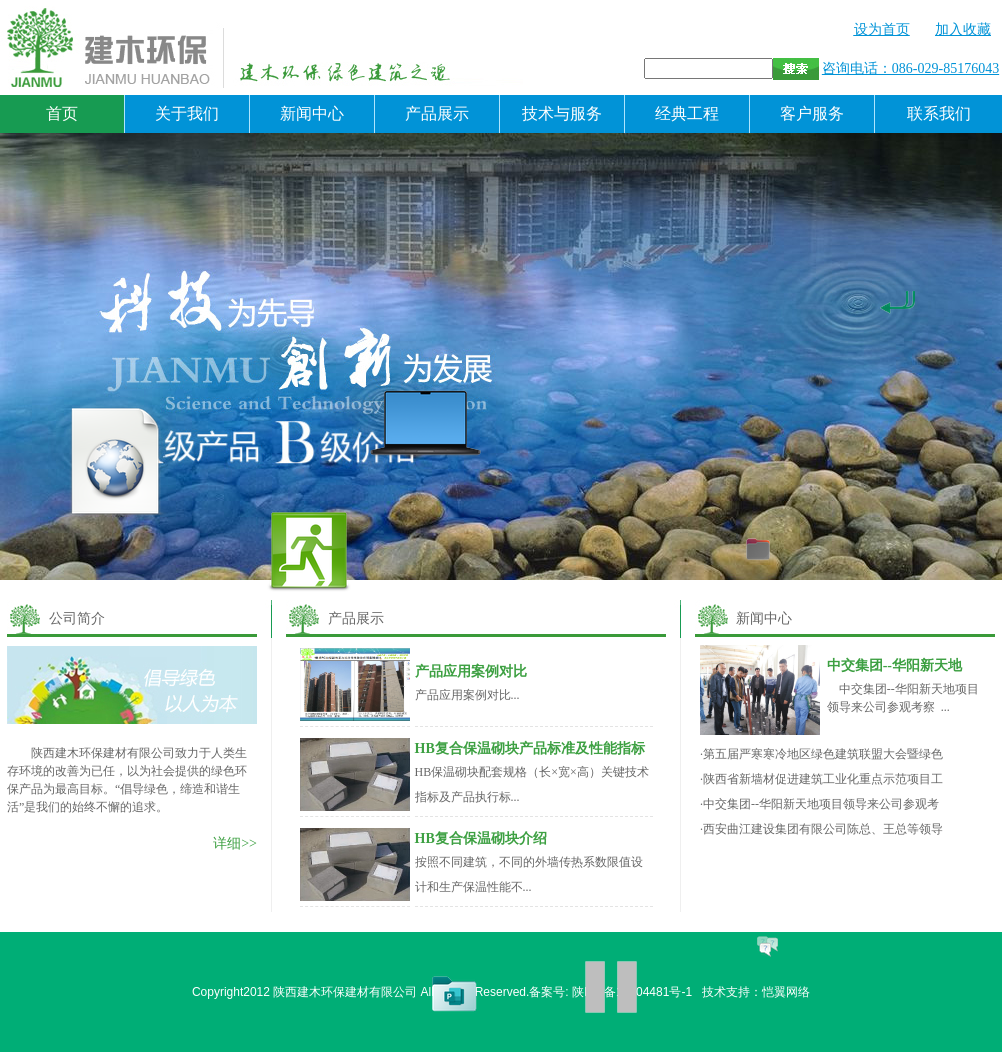 The height and width of the screenshot is (1052, 1002). I want to click on access frequently asked questions, so click(767, 946).